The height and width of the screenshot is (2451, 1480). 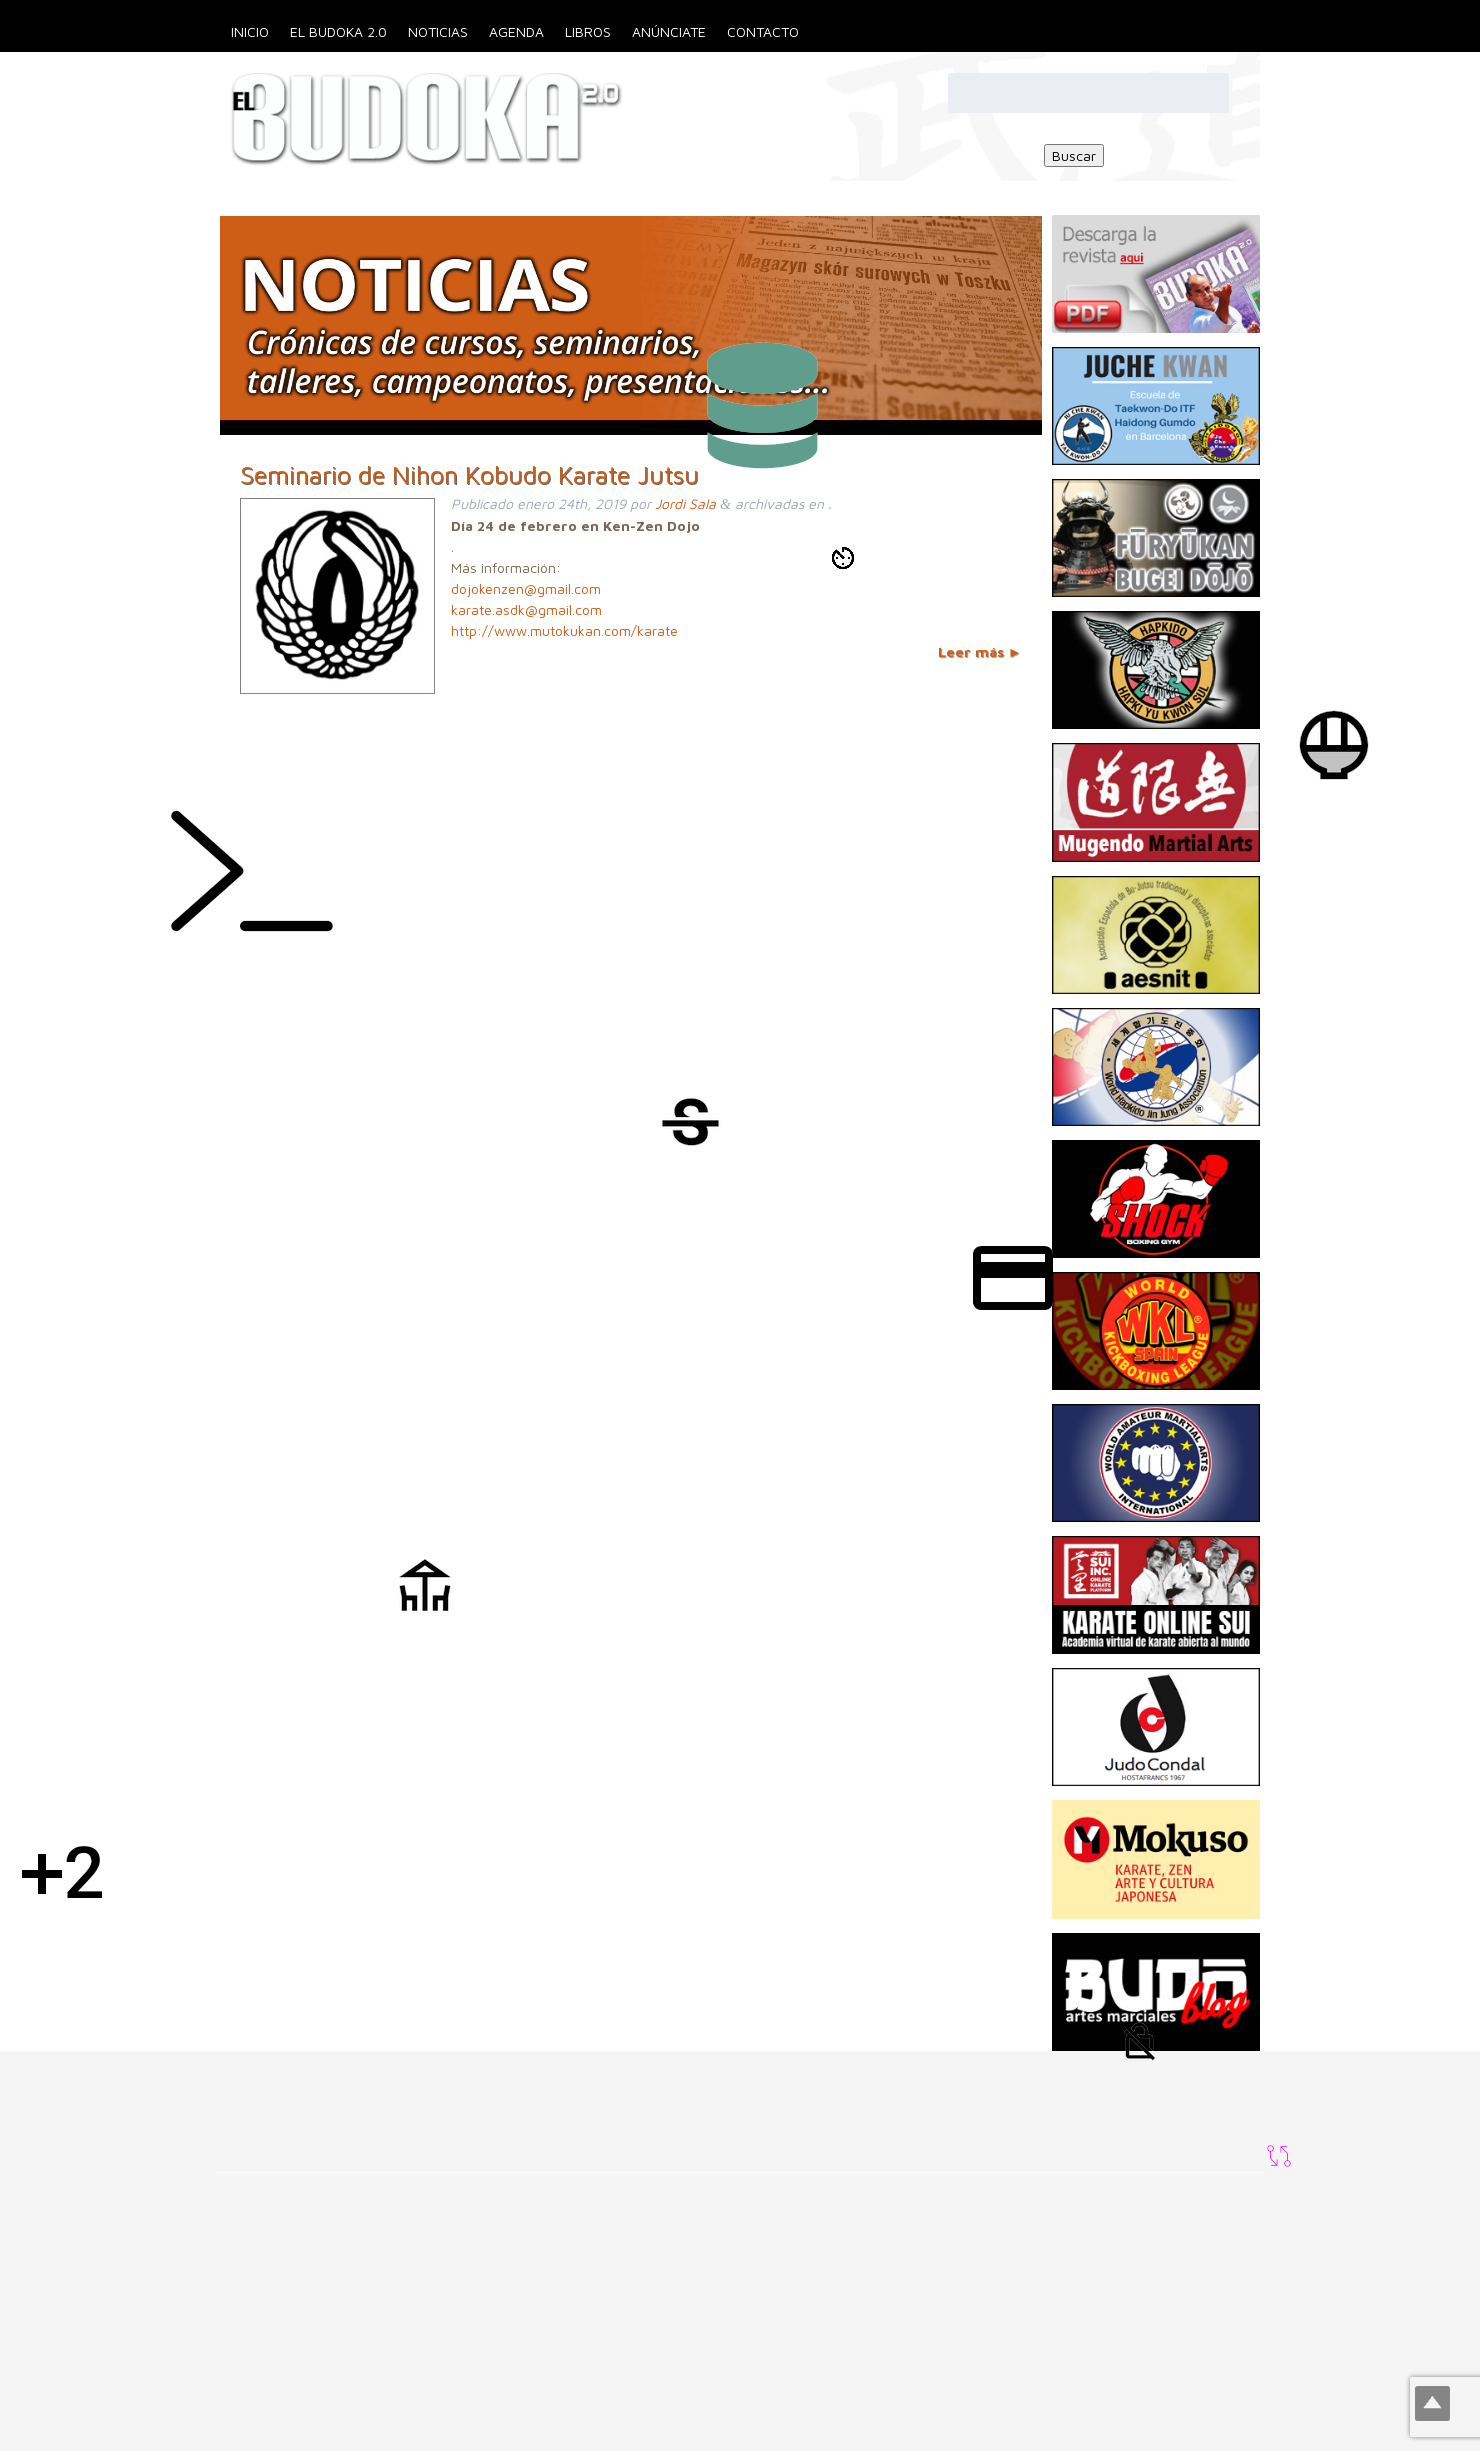 I want to click on browse asian or rice-based food options, so click(x=1334, y=745).